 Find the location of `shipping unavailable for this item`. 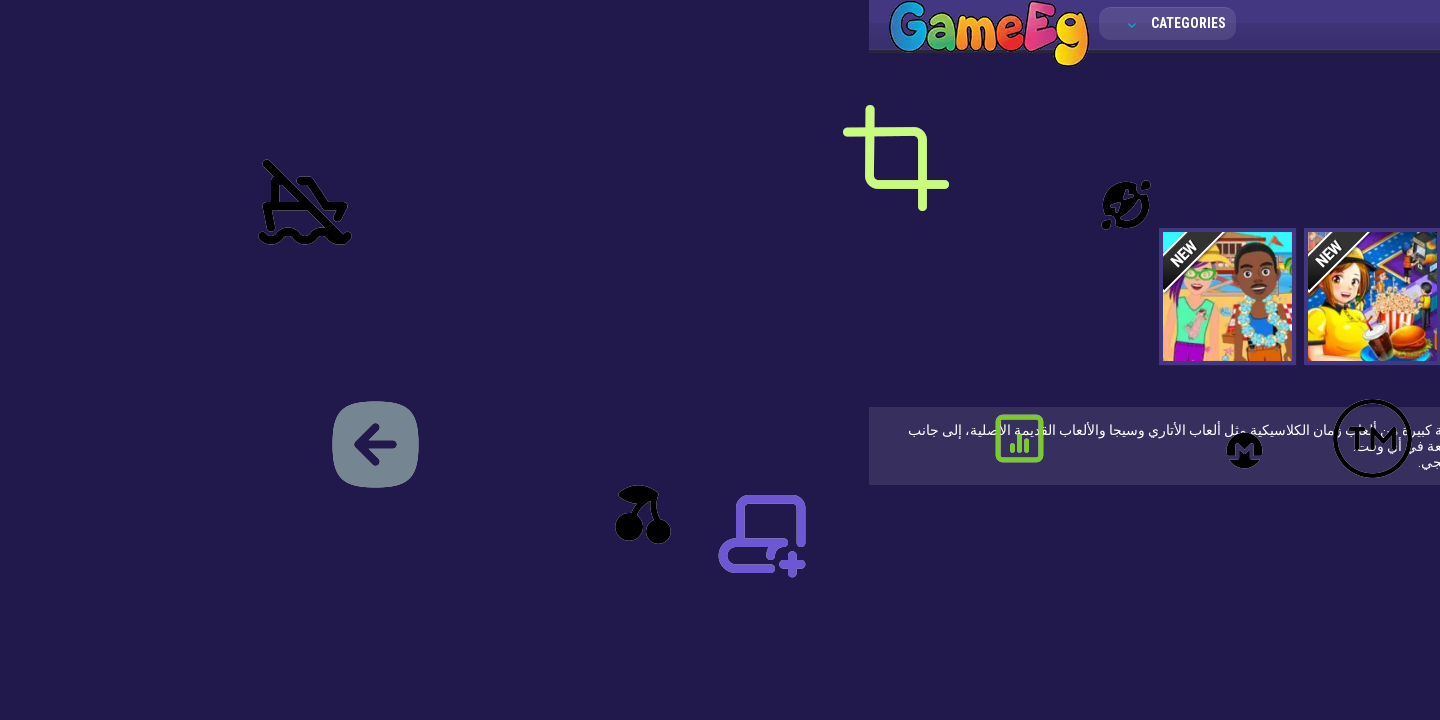

shipping unavailable for this item is located at coordinates (305, 202).